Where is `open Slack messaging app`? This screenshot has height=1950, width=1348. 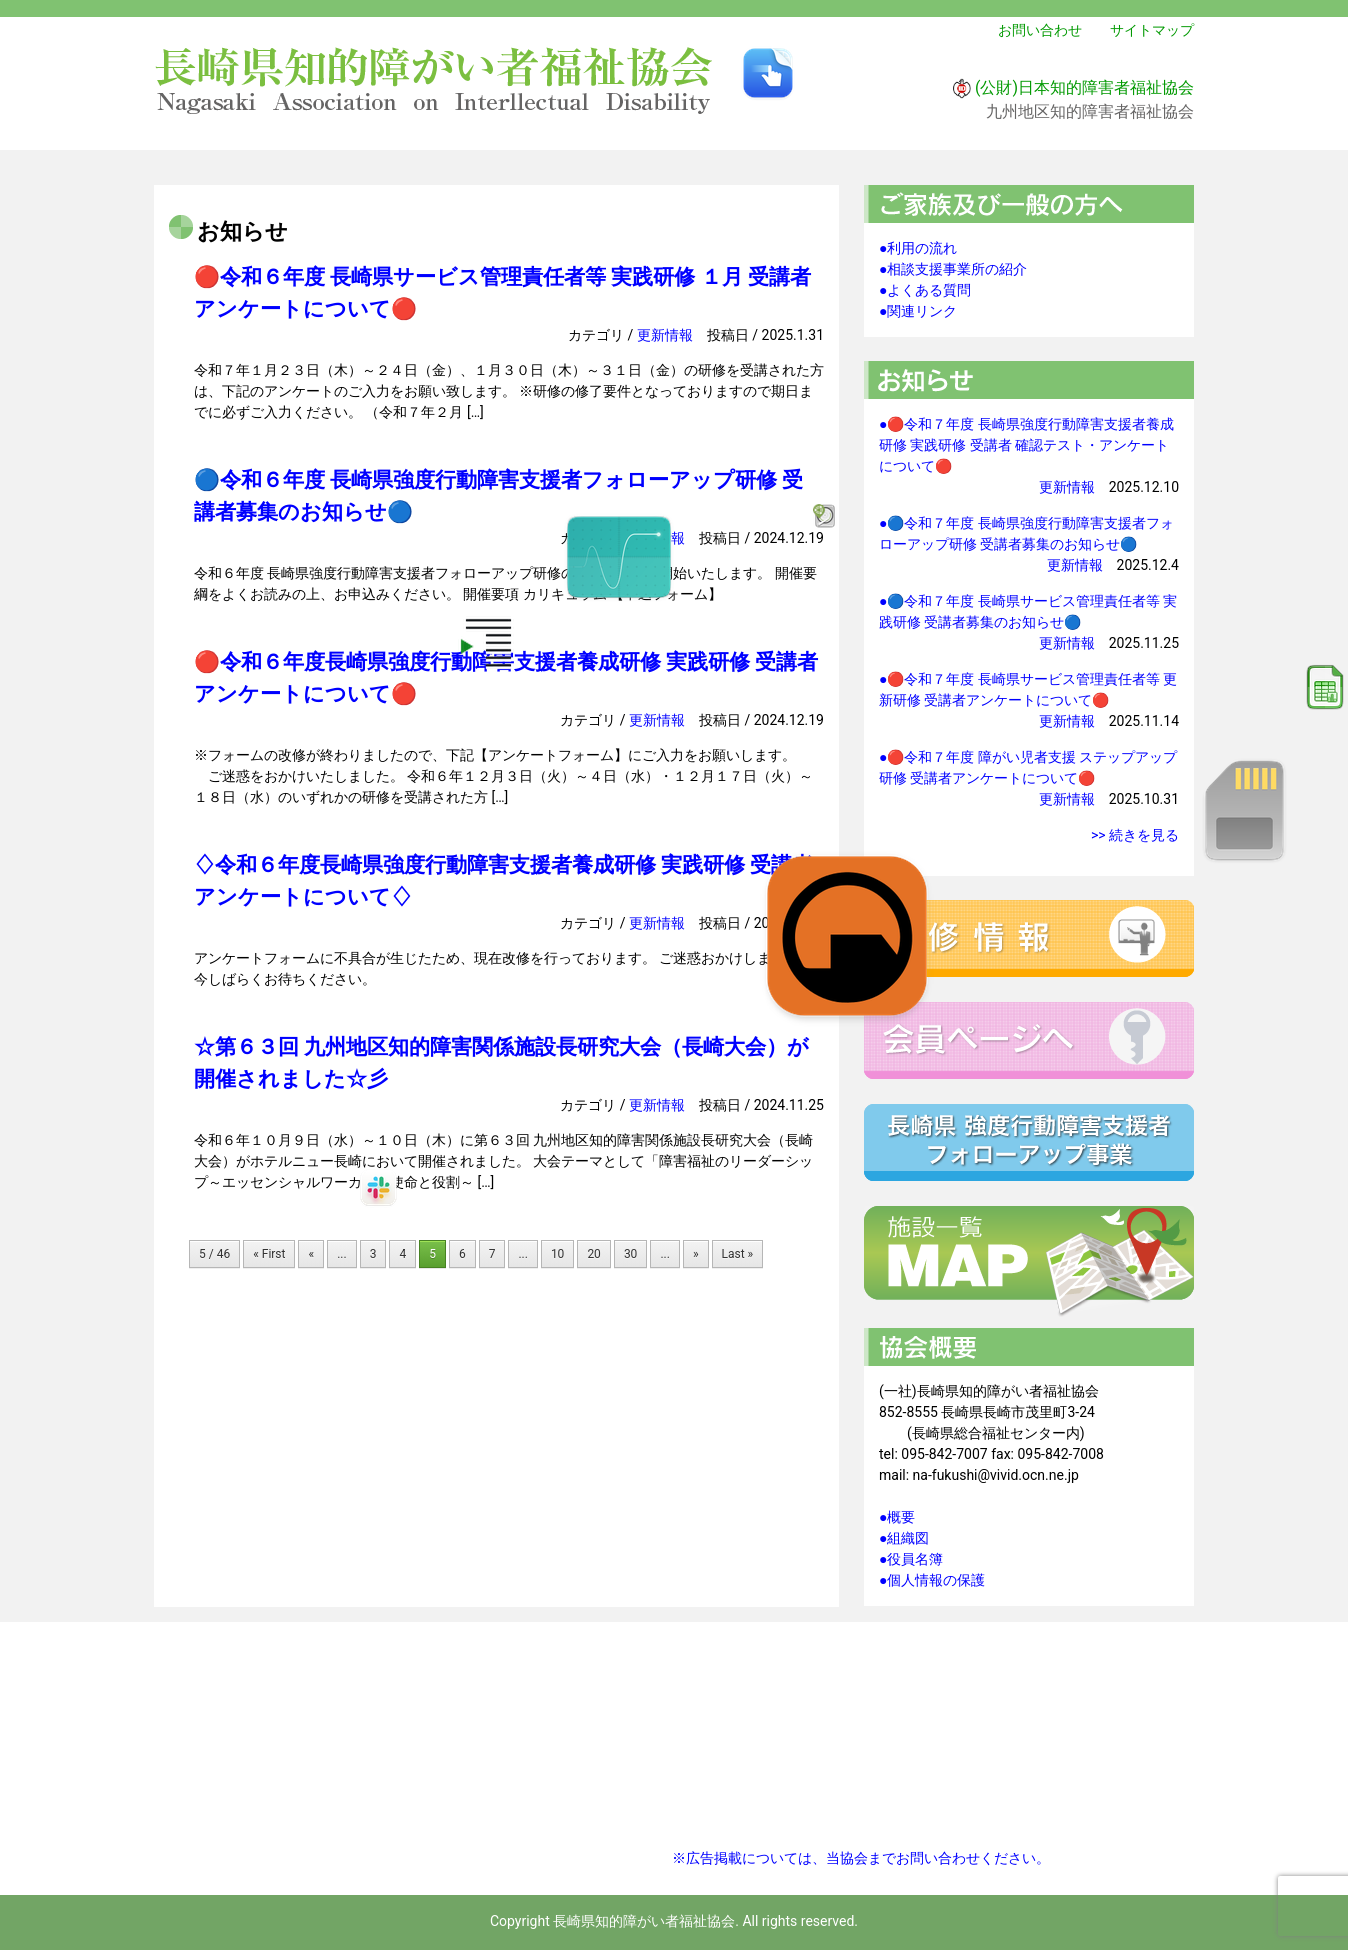
open Slack messaging app is located at coordinates (378, 1187).